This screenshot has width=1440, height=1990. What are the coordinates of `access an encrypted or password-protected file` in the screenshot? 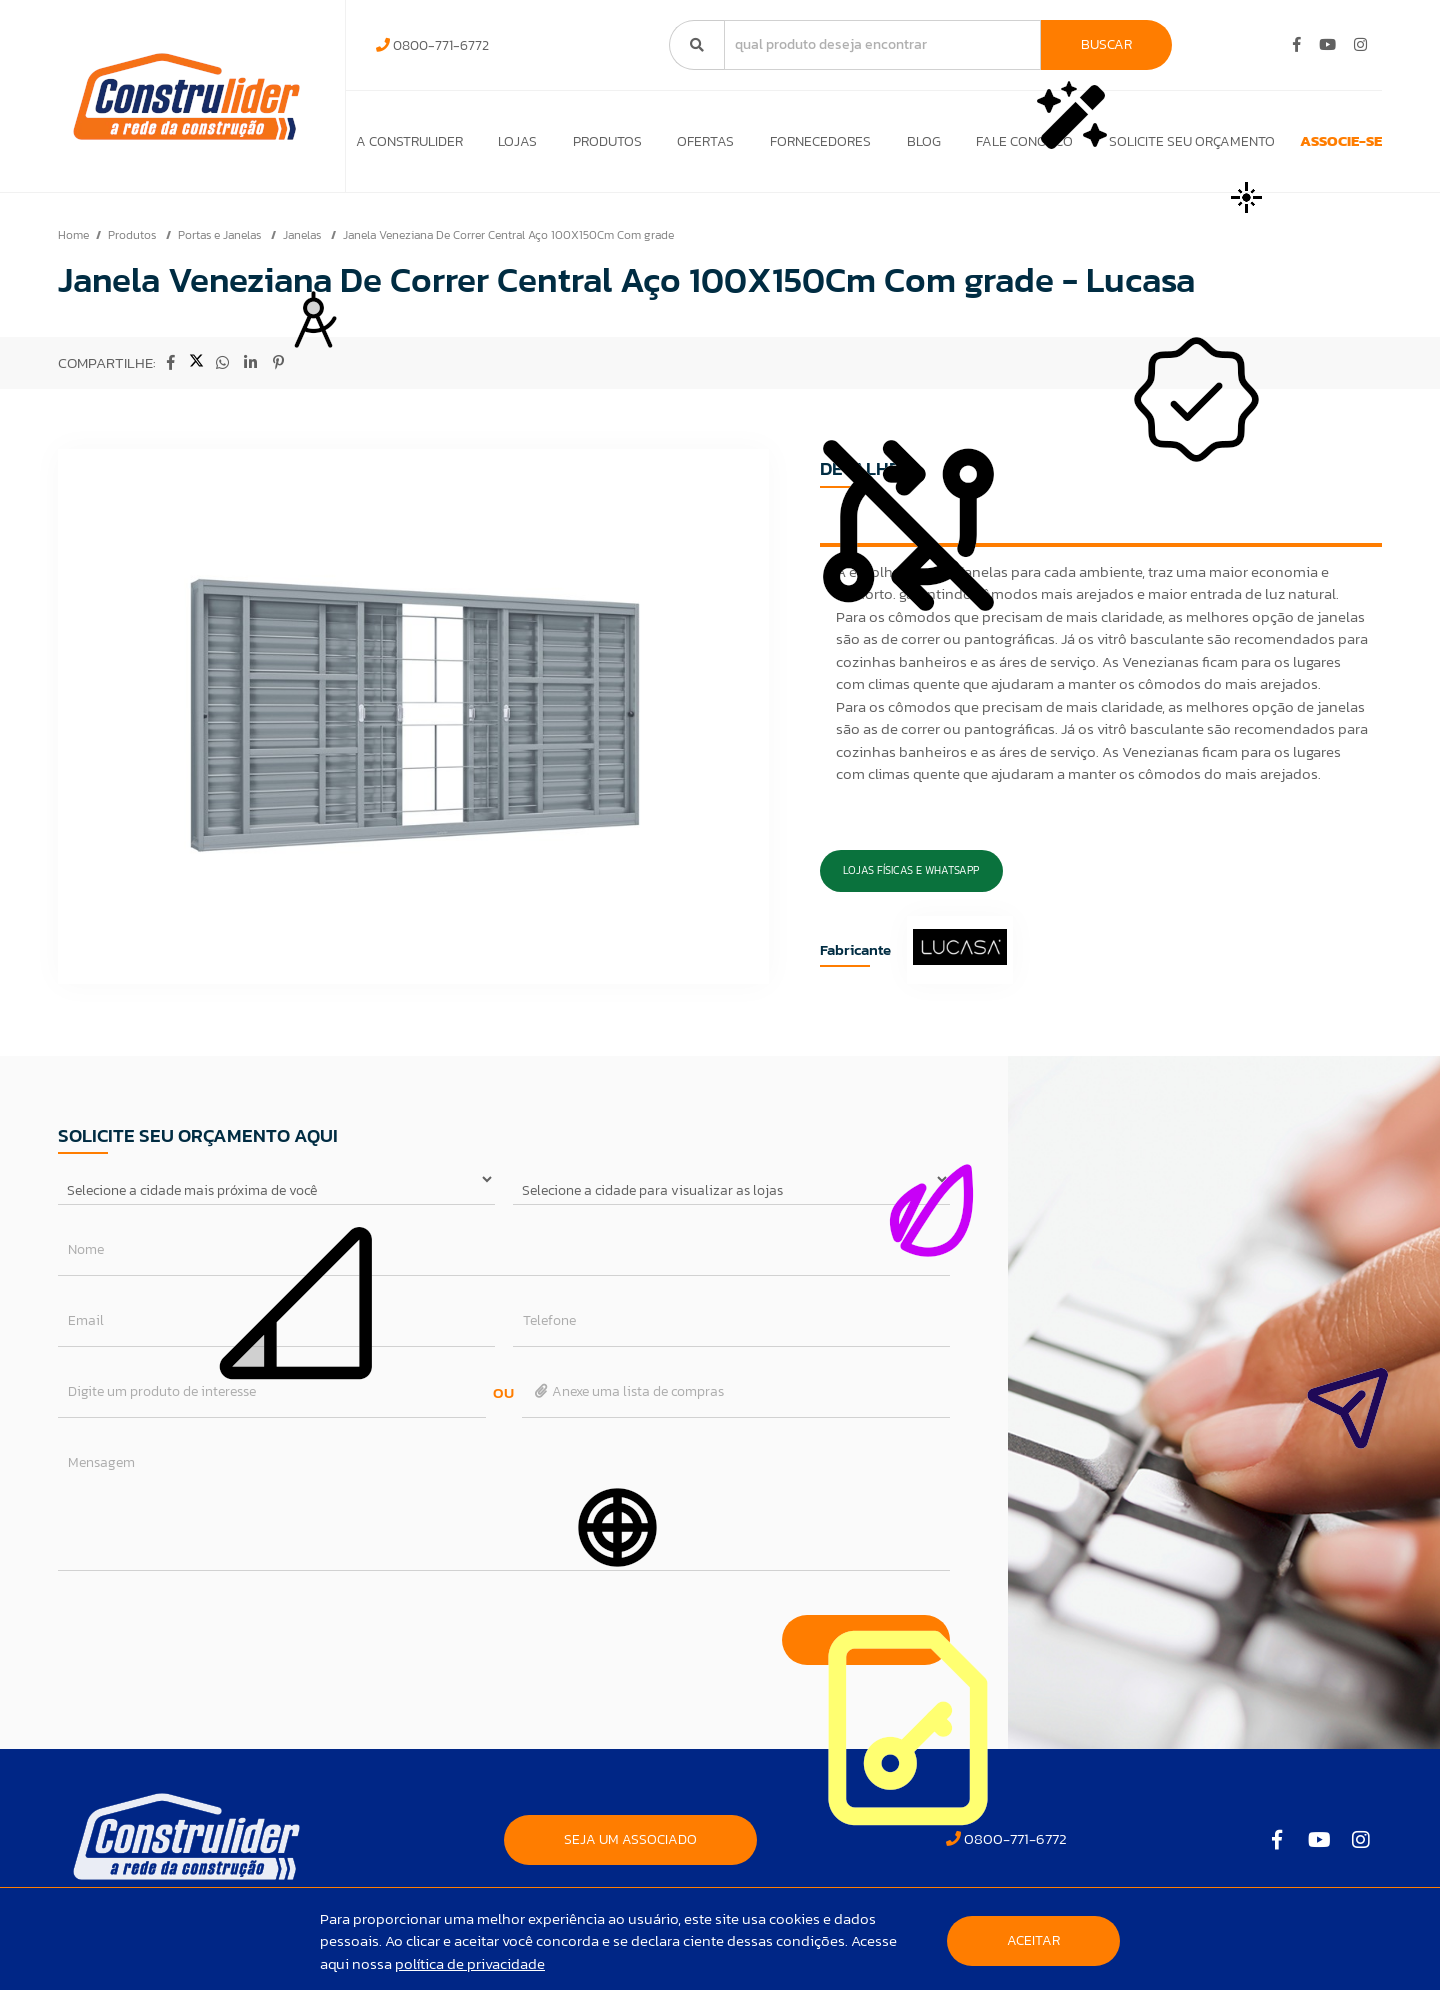 It's located at (908, 1728).